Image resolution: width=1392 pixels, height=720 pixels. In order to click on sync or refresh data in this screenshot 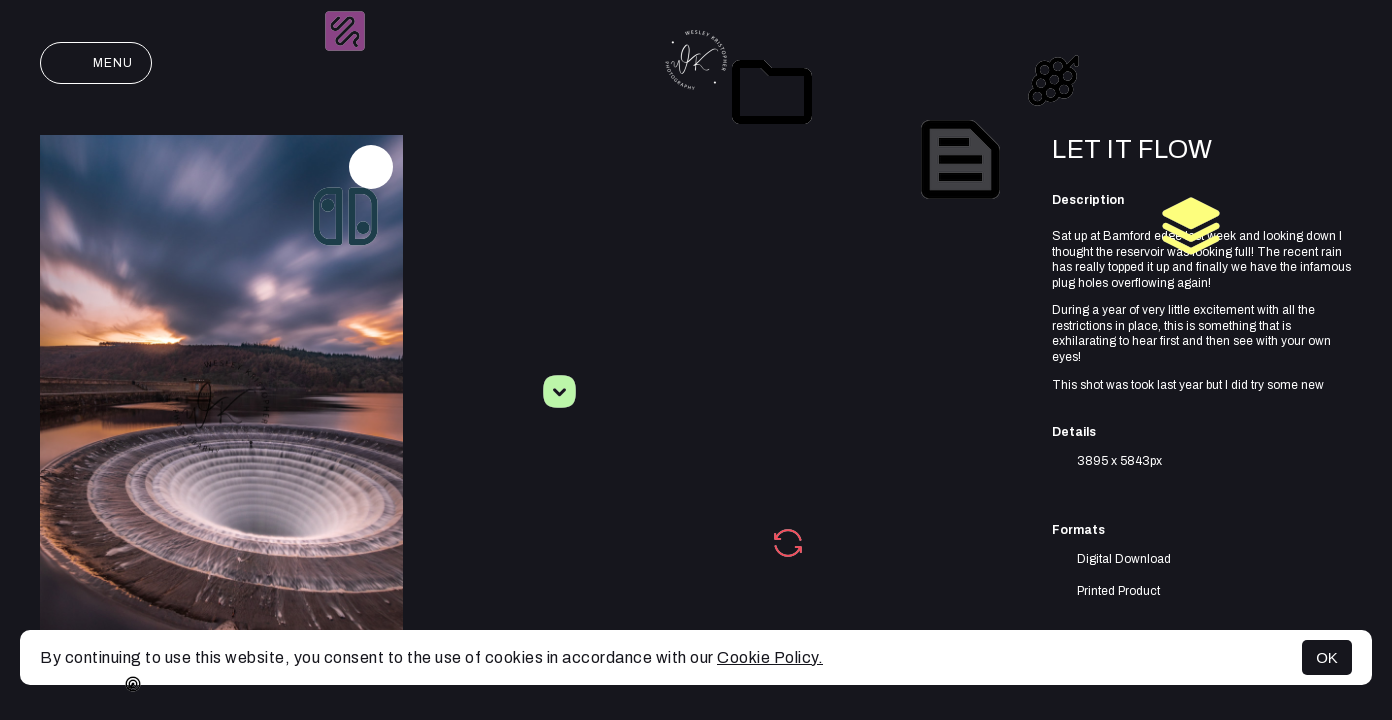, I will do `click(788, 543)`.